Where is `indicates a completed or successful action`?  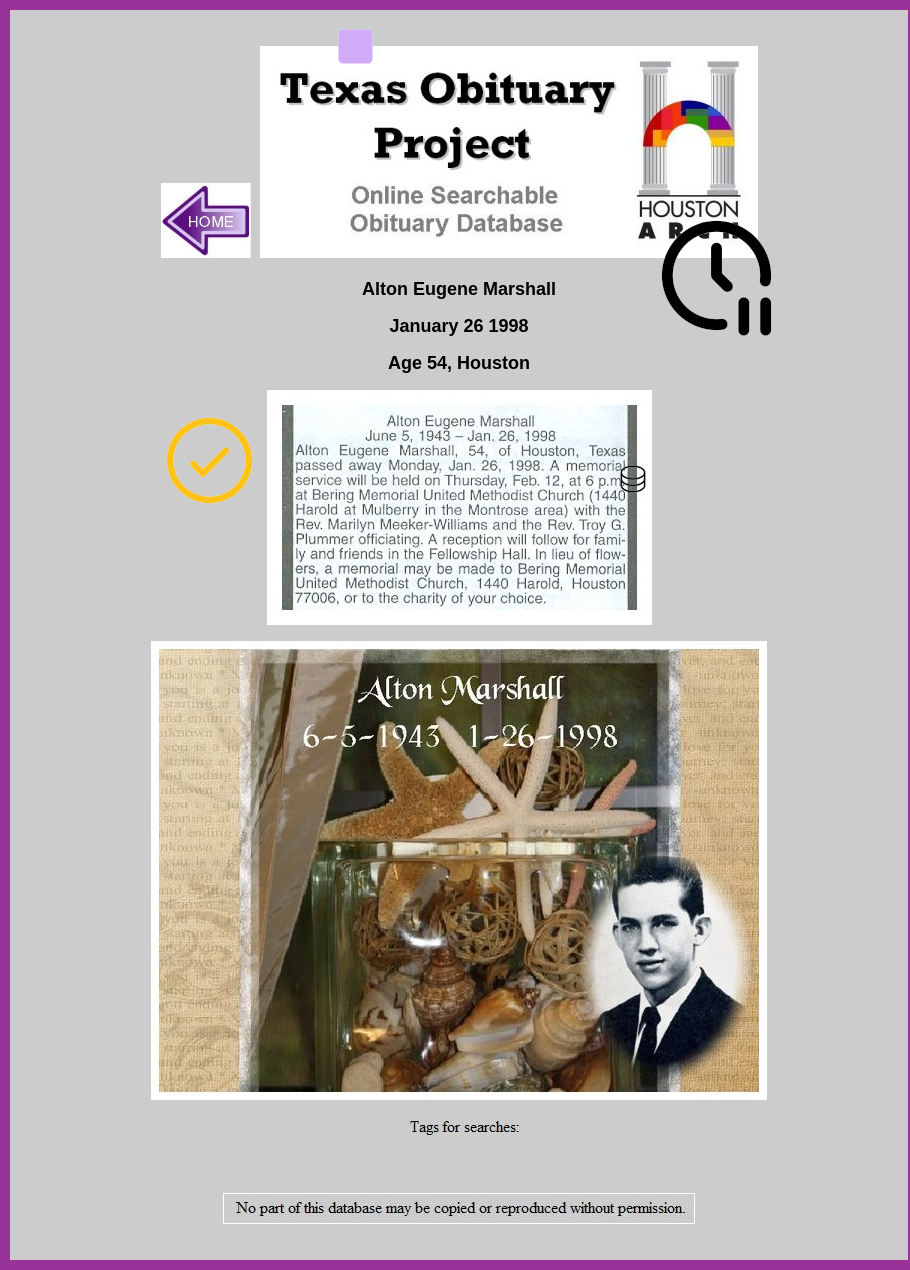
indicates a completed or successful action is located at coordinates (209, 460).